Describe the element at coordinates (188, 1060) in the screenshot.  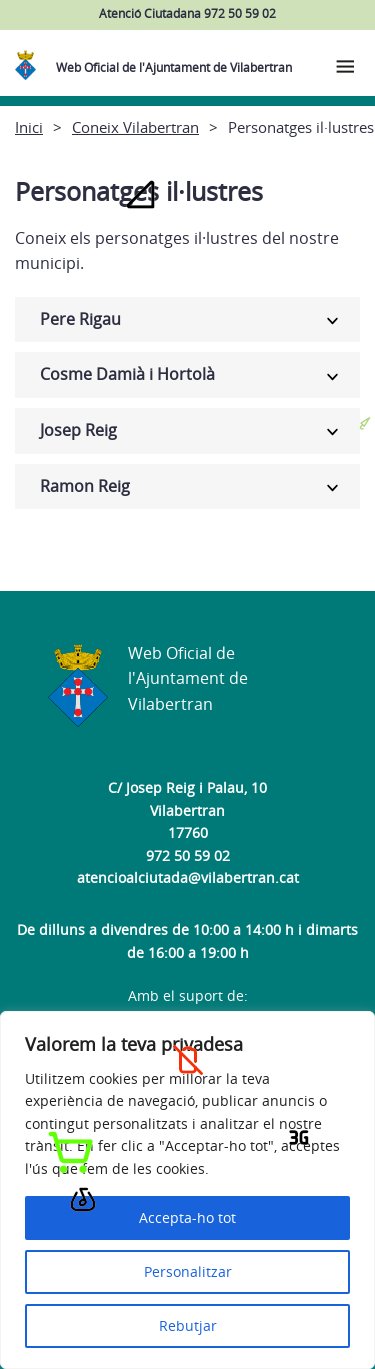
I see `battery unavailable or disabled` at that location.